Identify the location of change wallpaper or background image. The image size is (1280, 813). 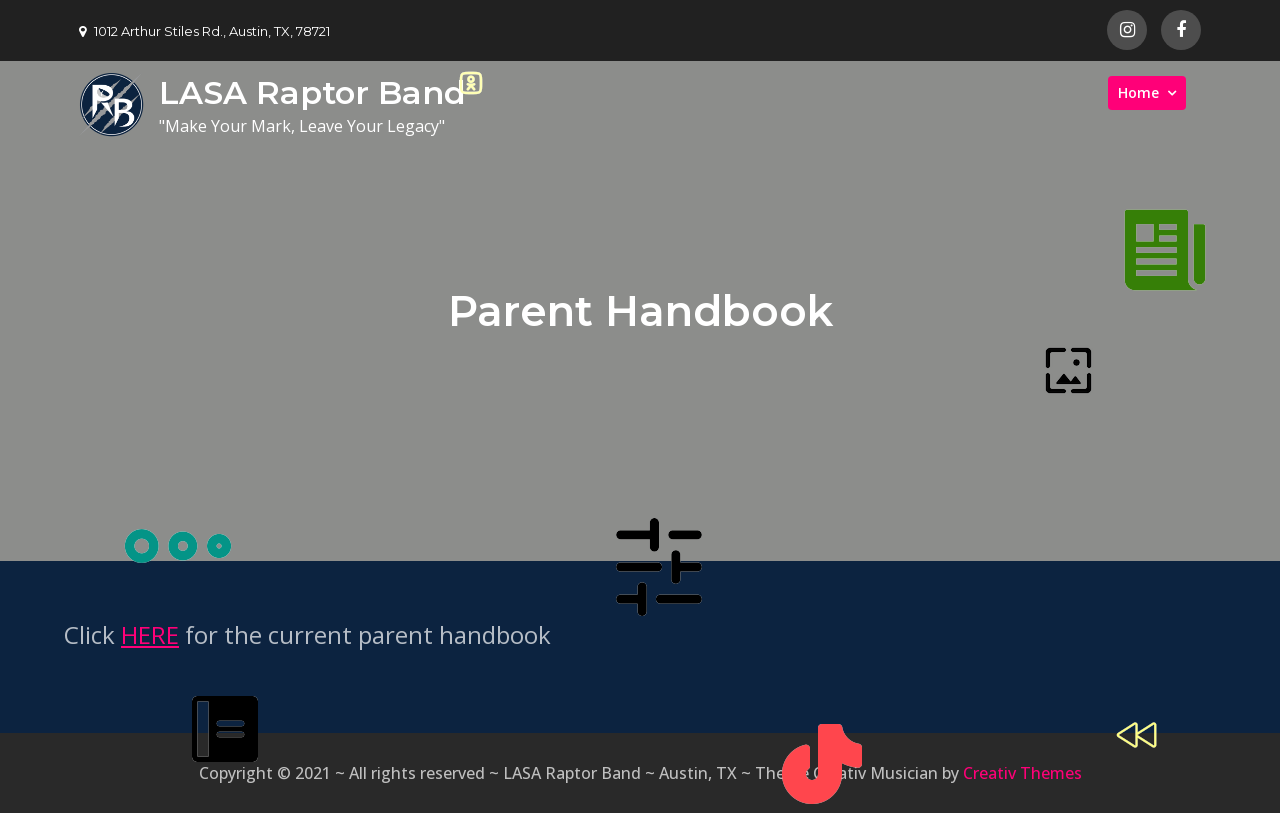
(1068, 370).